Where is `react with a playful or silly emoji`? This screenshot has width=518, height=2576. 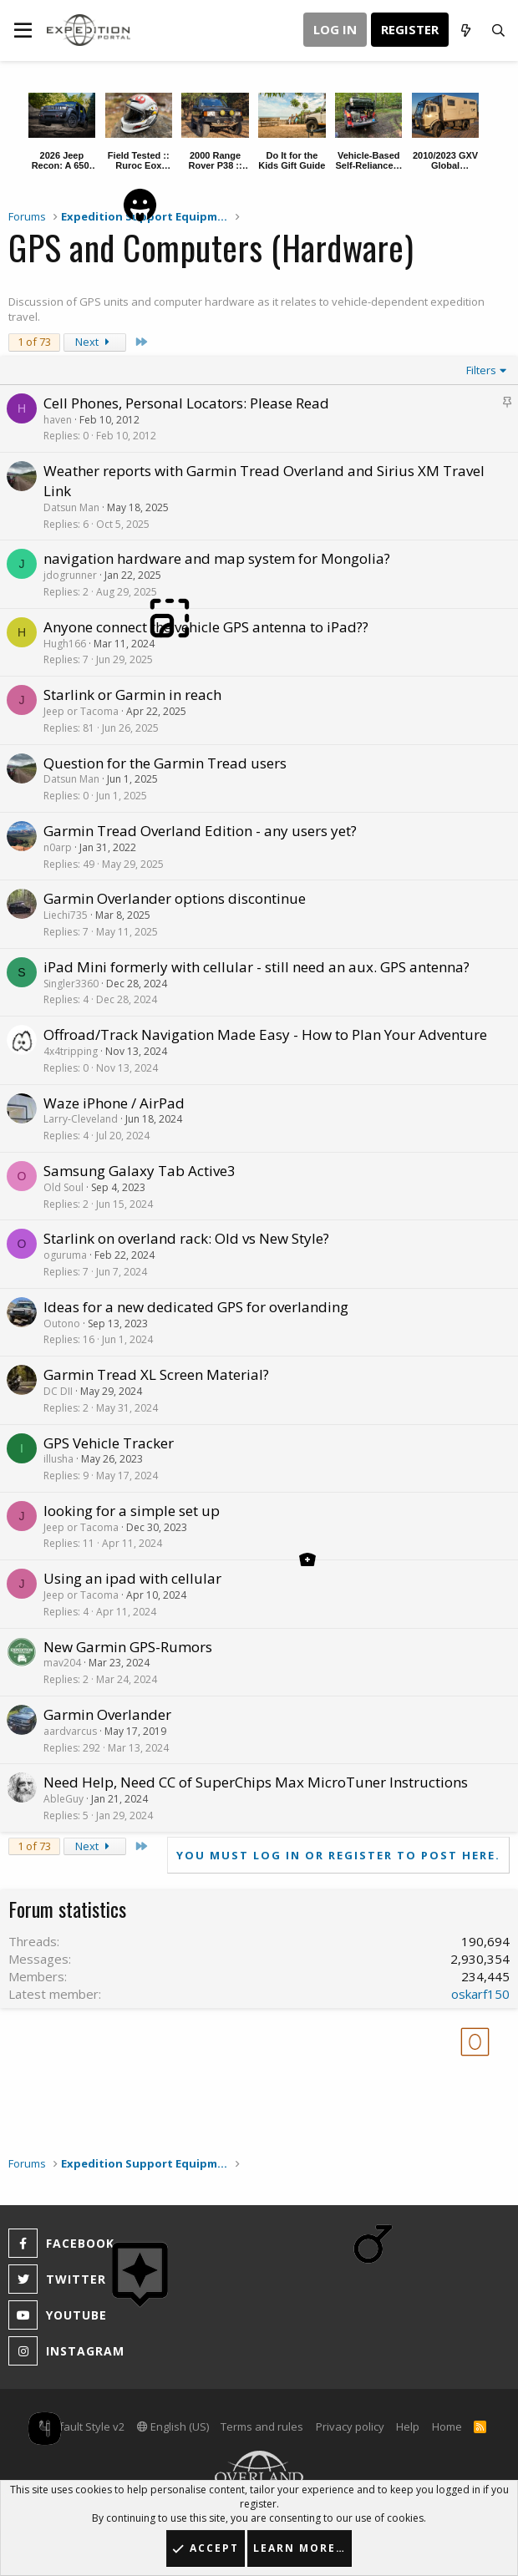 react with a playful or silly emoji is located at coordinates (140, 205).